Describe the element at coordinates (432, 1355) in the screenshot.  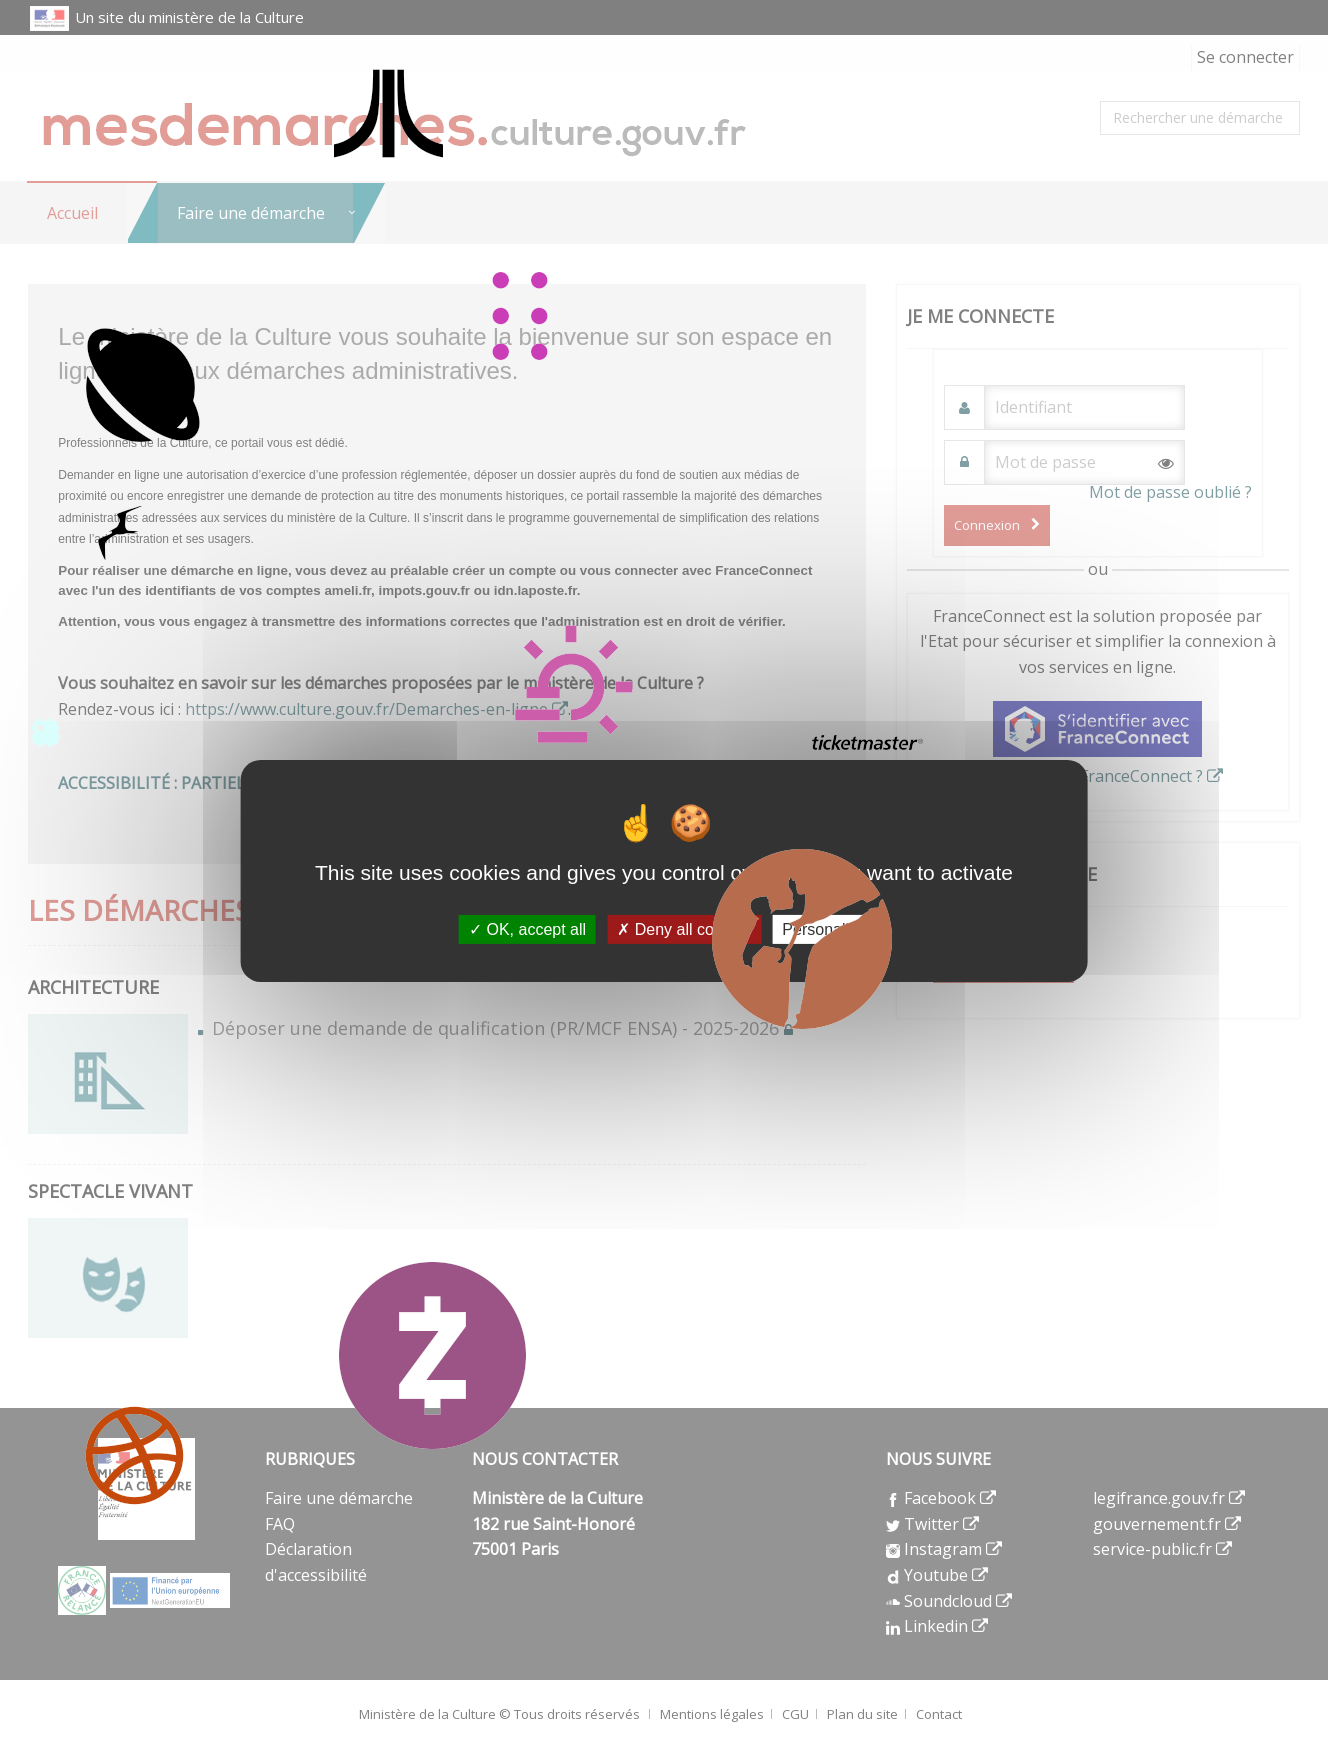
I see `zcash cryptocurrency logo` at that location.